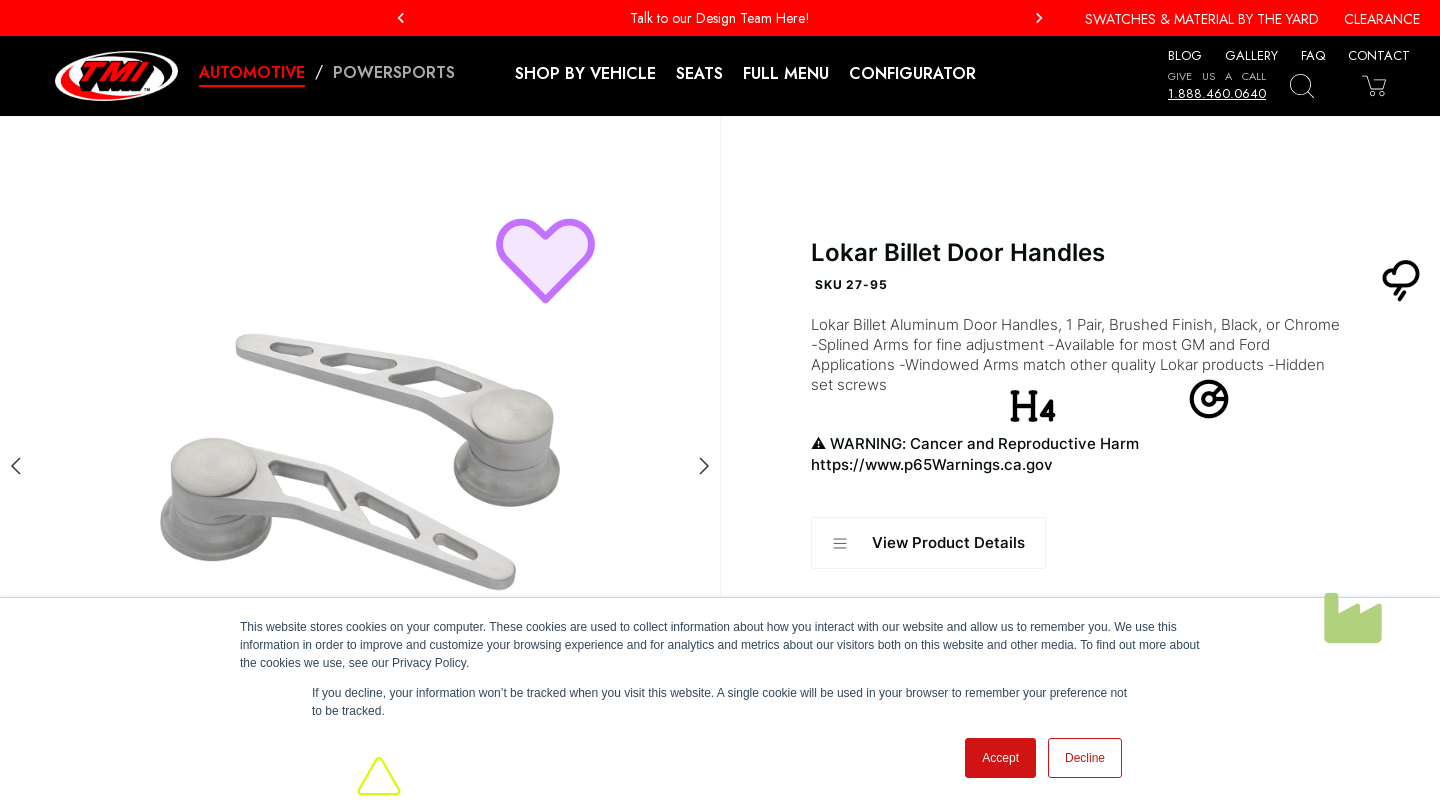  What do you see at coordinates (1353, 618) in the screenshot?
I see `view industrial or manufacturing settings` at bounding box center [1353, 618].